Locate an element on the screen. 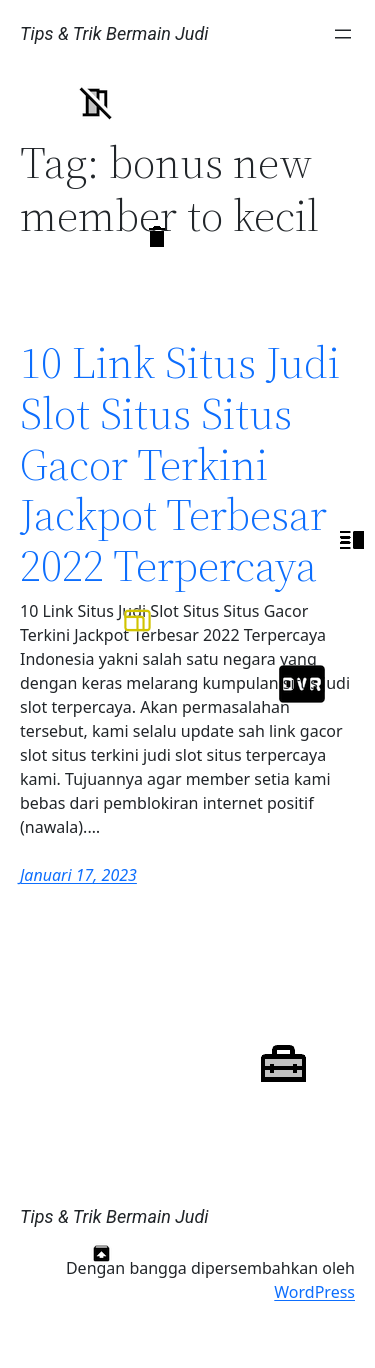 This screenshot has height=1368, width=375. adjust aspect ratio settings is located at coordinates (137, 620).